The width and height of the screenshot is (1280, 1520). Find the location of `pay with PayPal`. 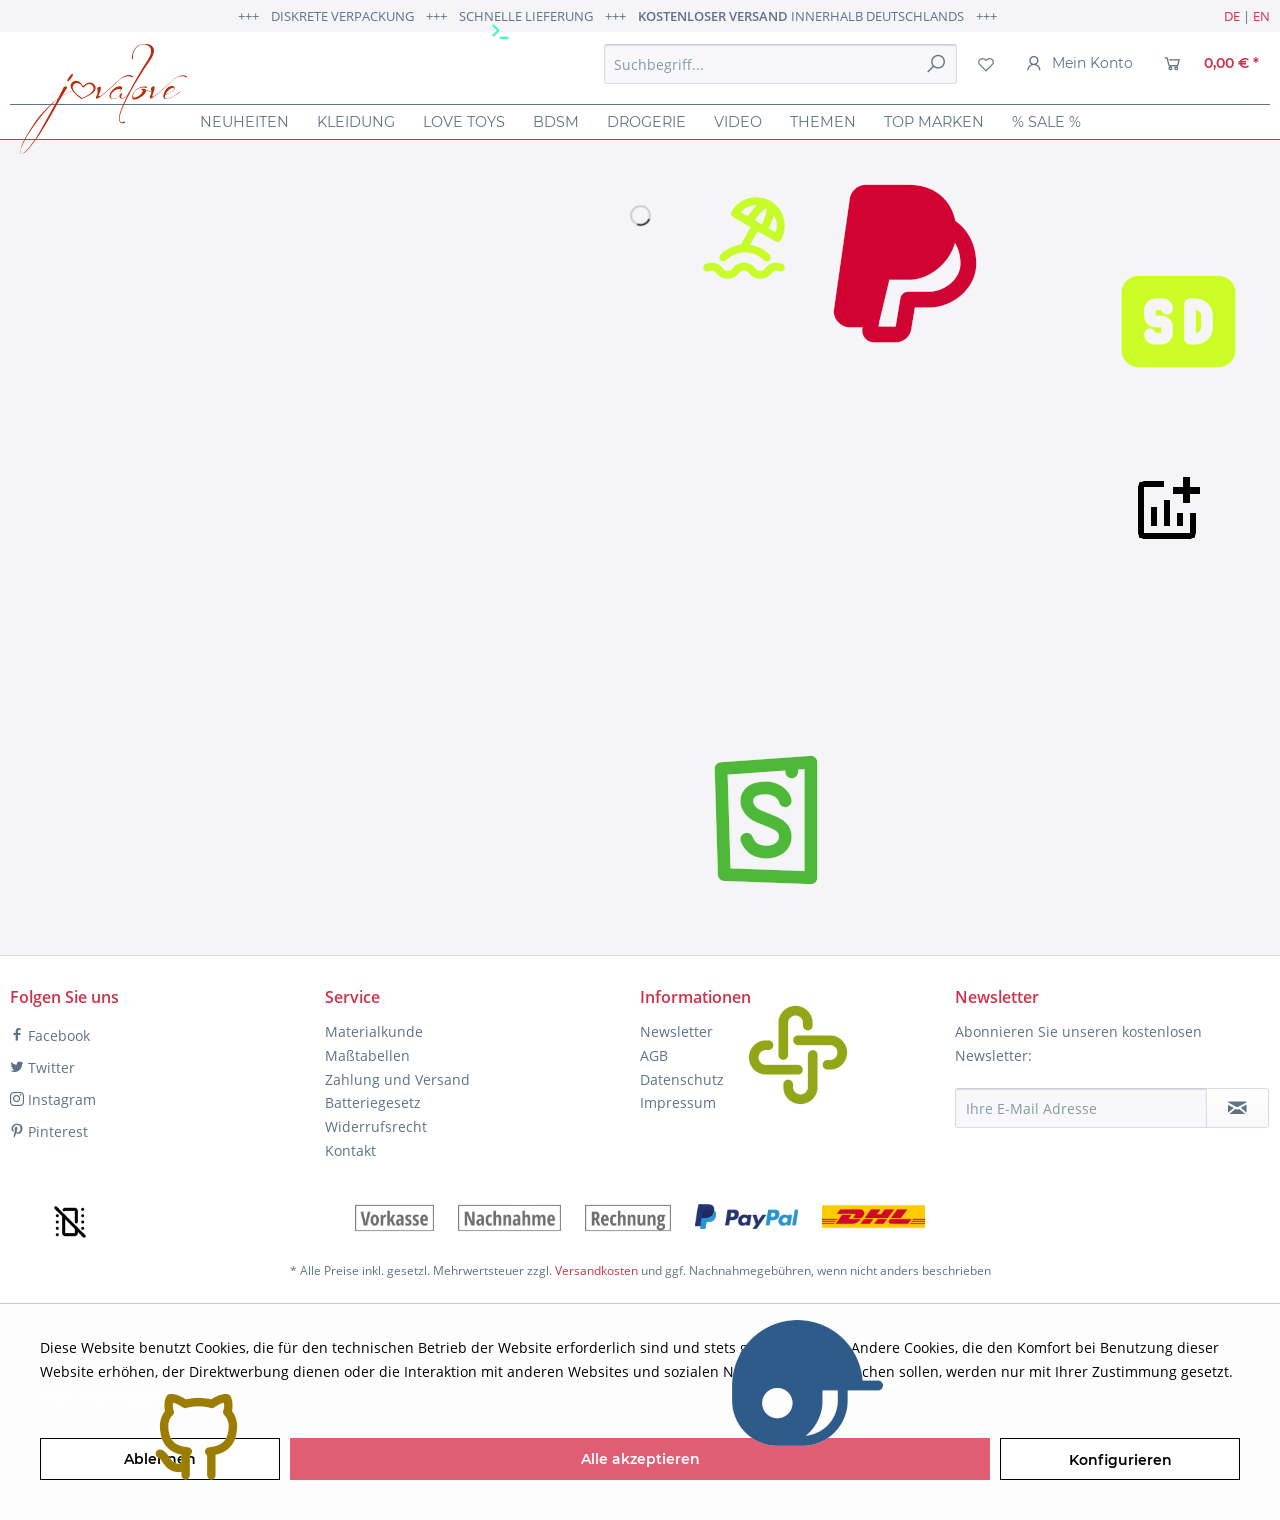

pay with PayPal is located at coordinates (905, 264).